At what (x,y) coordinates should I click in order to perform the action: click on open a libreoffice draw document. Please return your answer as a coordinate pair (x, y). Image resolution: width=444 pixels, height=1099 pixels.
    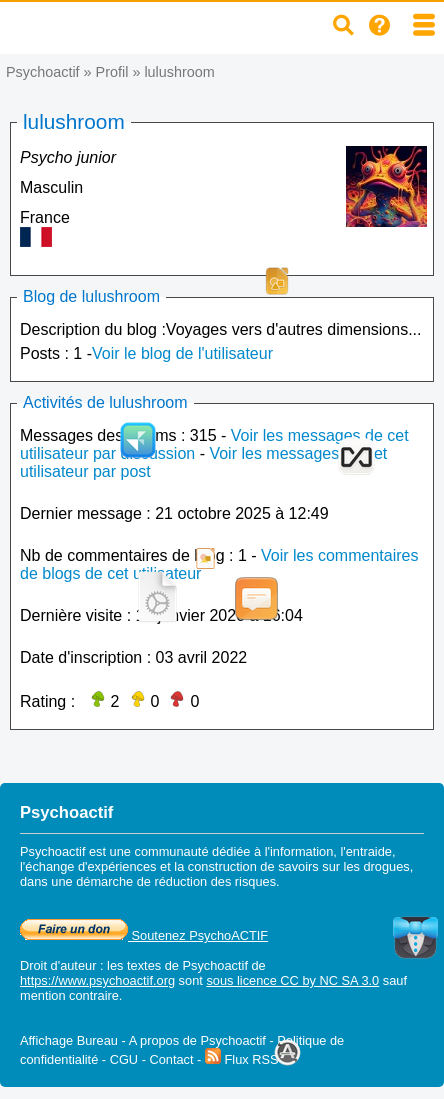
    Looking at the image, I should click on (205, 558).